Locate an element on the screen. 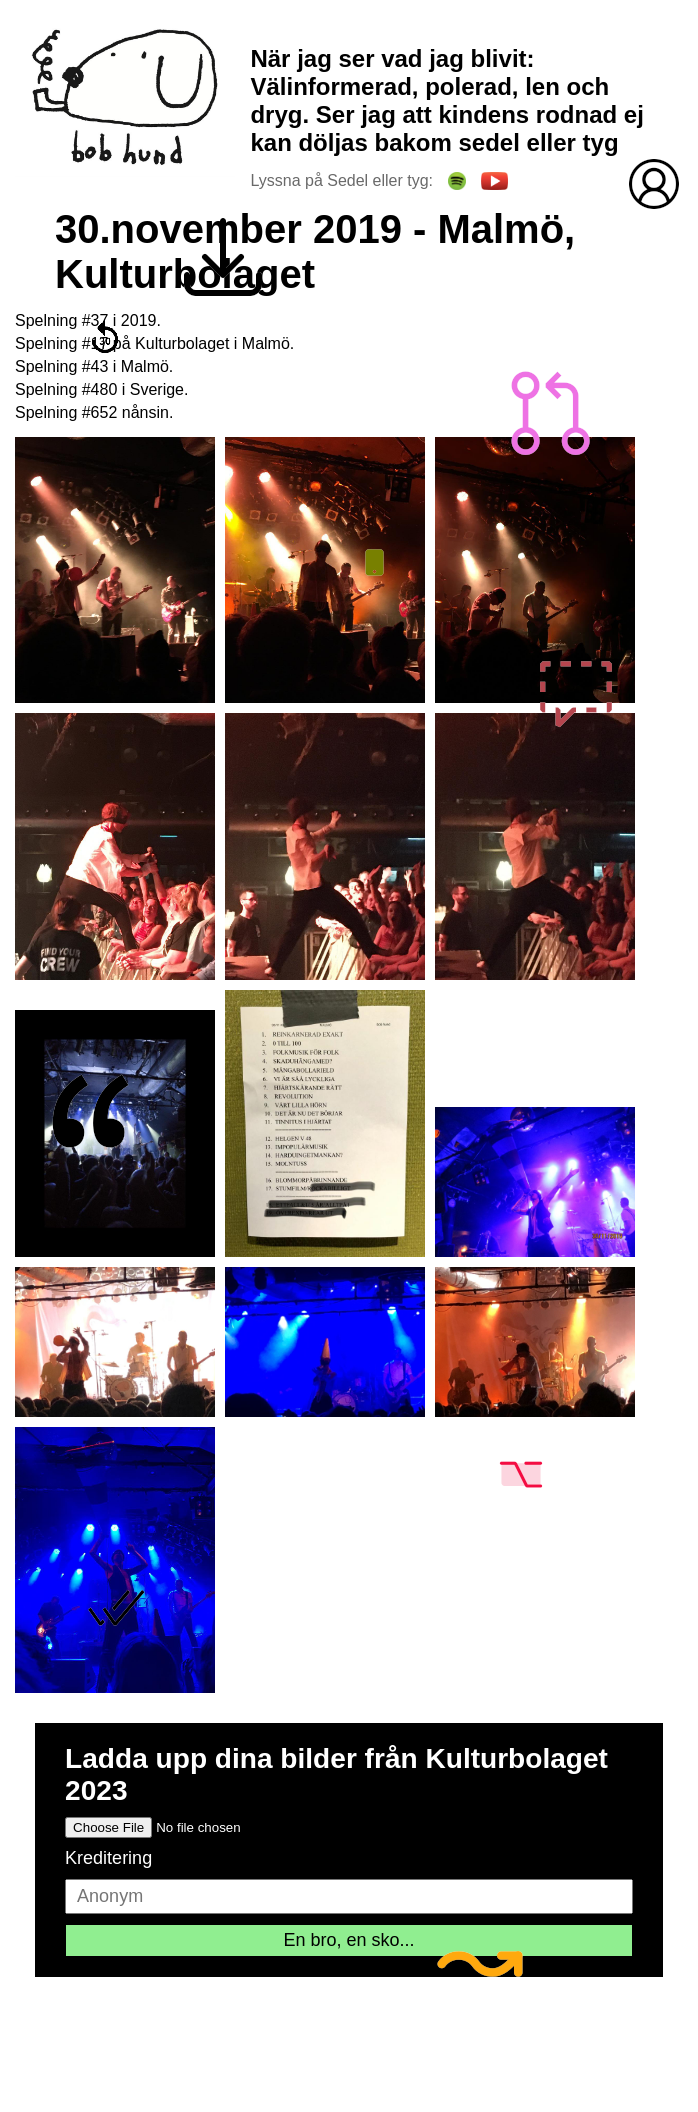  a draft comment or unsaved message is located at coordinates (576, 692).